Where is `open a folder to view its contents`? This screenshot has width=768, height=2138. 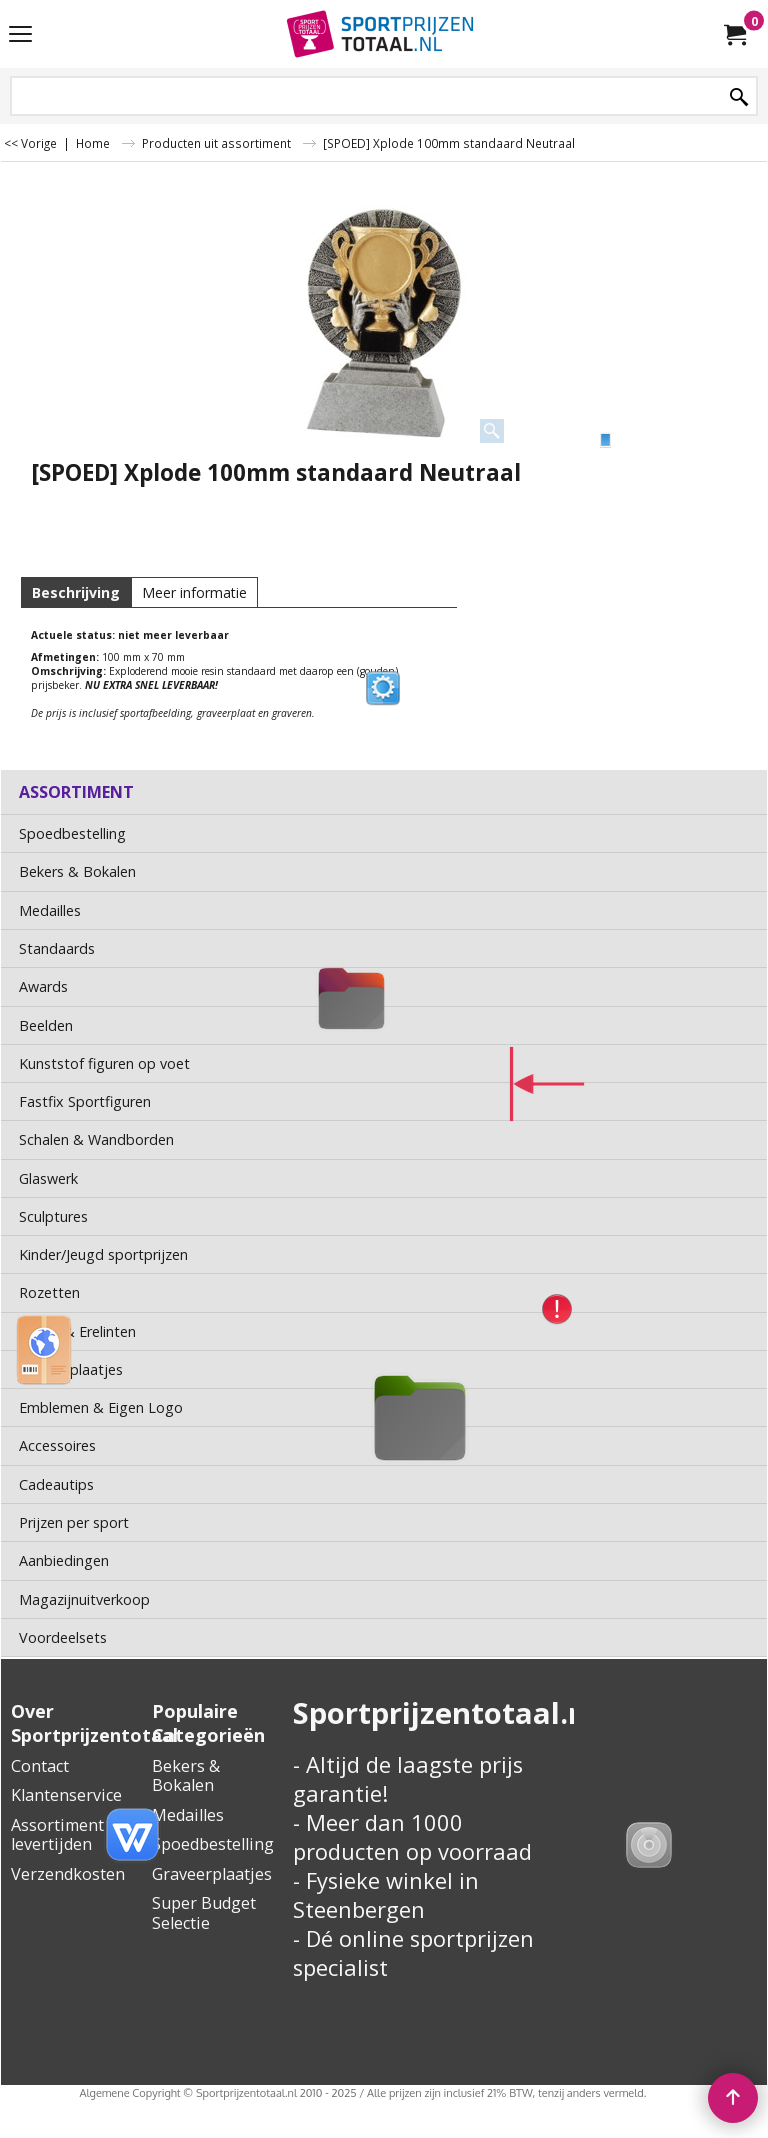
open a folder to view its contents is located at coordinates (420, 1418).